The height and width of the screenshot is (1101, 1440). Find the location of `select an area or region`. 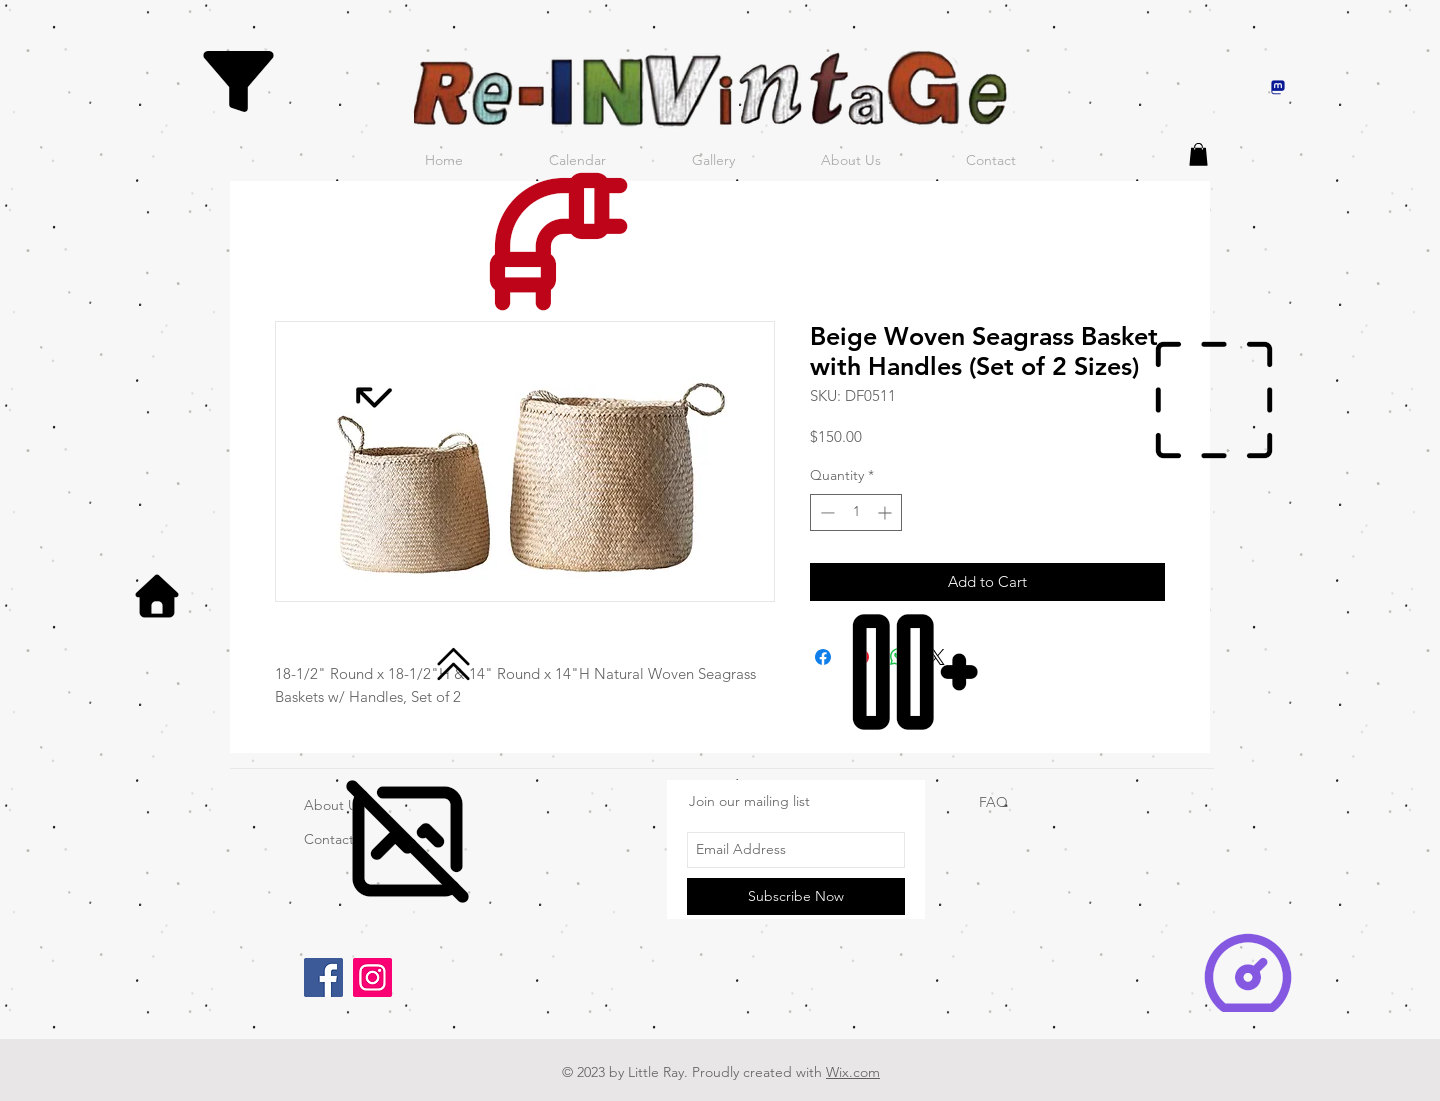

select an area or region is located at coordinates (1214, 400).